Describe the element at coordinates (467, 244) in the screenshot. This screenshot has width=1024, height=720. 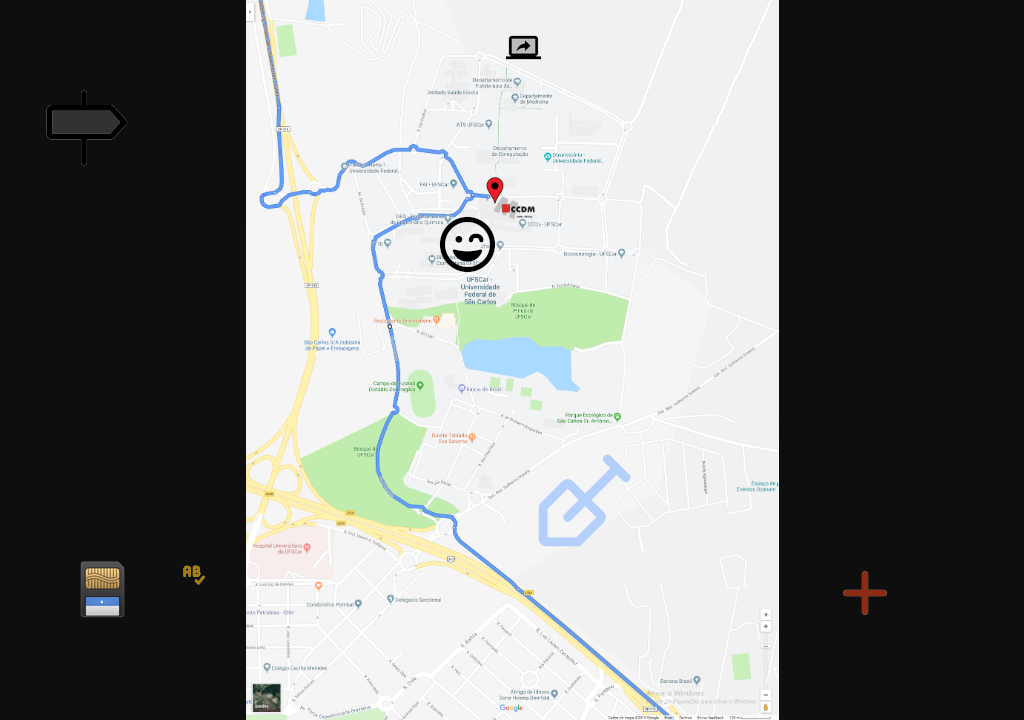
I see `insert a winking emoji into text` at that location.